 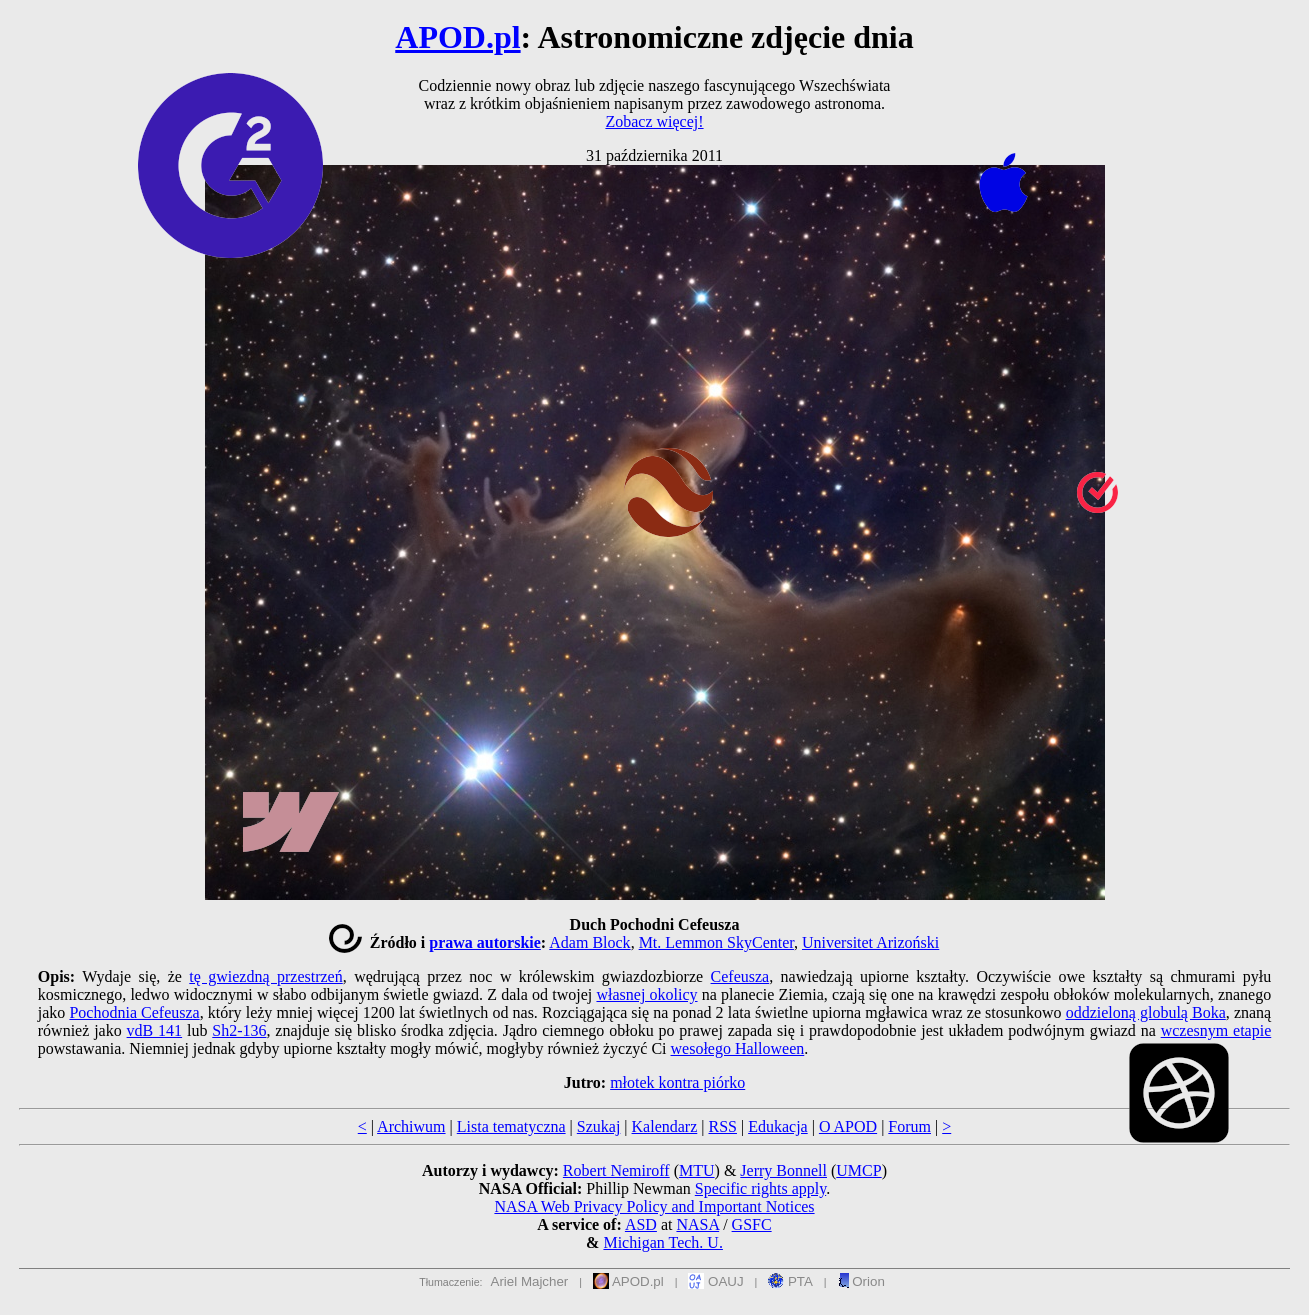 I want to click on every.org logo, so click(x=345, y=938).